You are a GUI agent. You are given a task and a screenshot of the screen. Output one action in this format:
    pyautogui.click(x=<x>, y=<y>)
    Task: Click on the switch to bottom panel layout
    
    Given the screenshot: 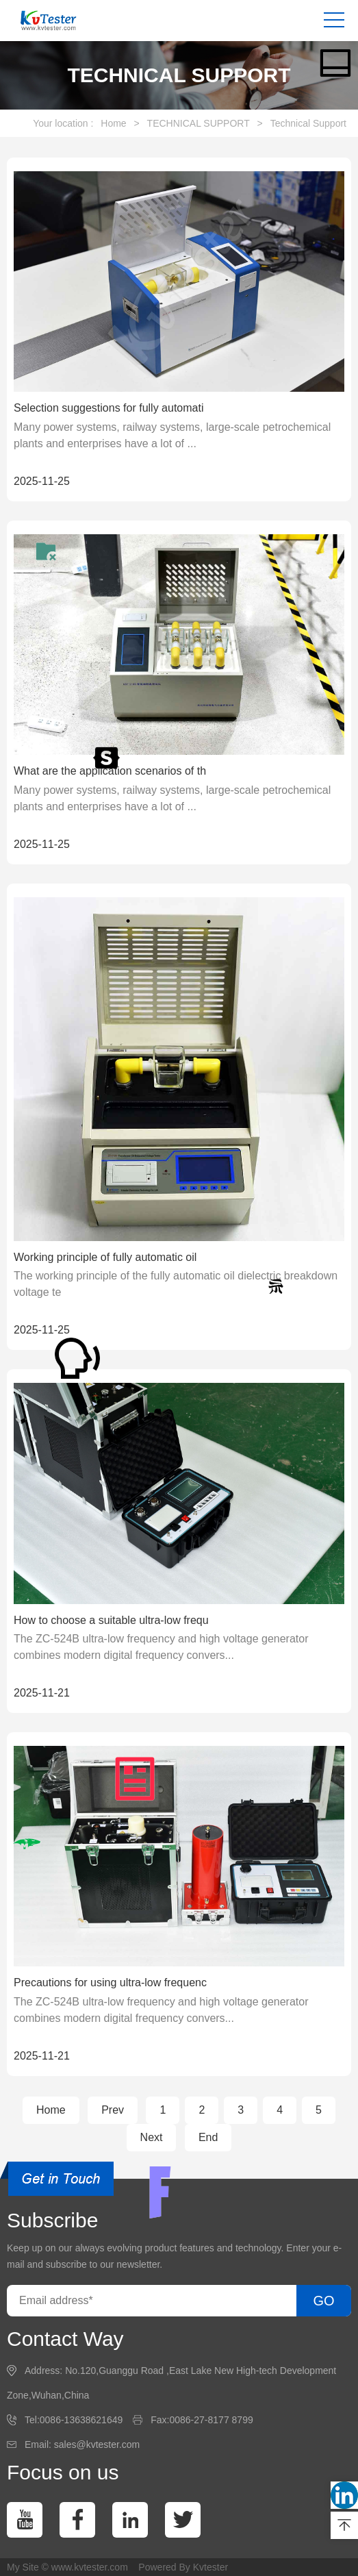 What is the action you would take?
    pyautogui.click(x=335, y=63)
    